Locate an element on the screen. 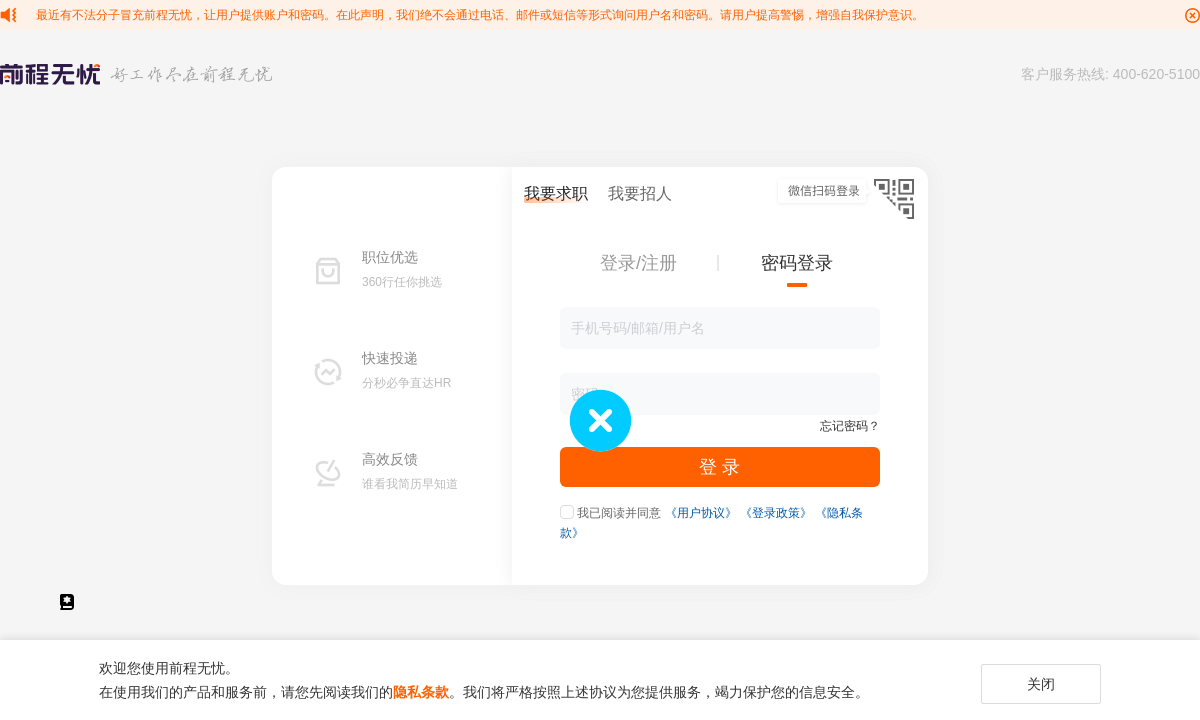  close or dismiss a dialog is located at coordinates (600, 420).